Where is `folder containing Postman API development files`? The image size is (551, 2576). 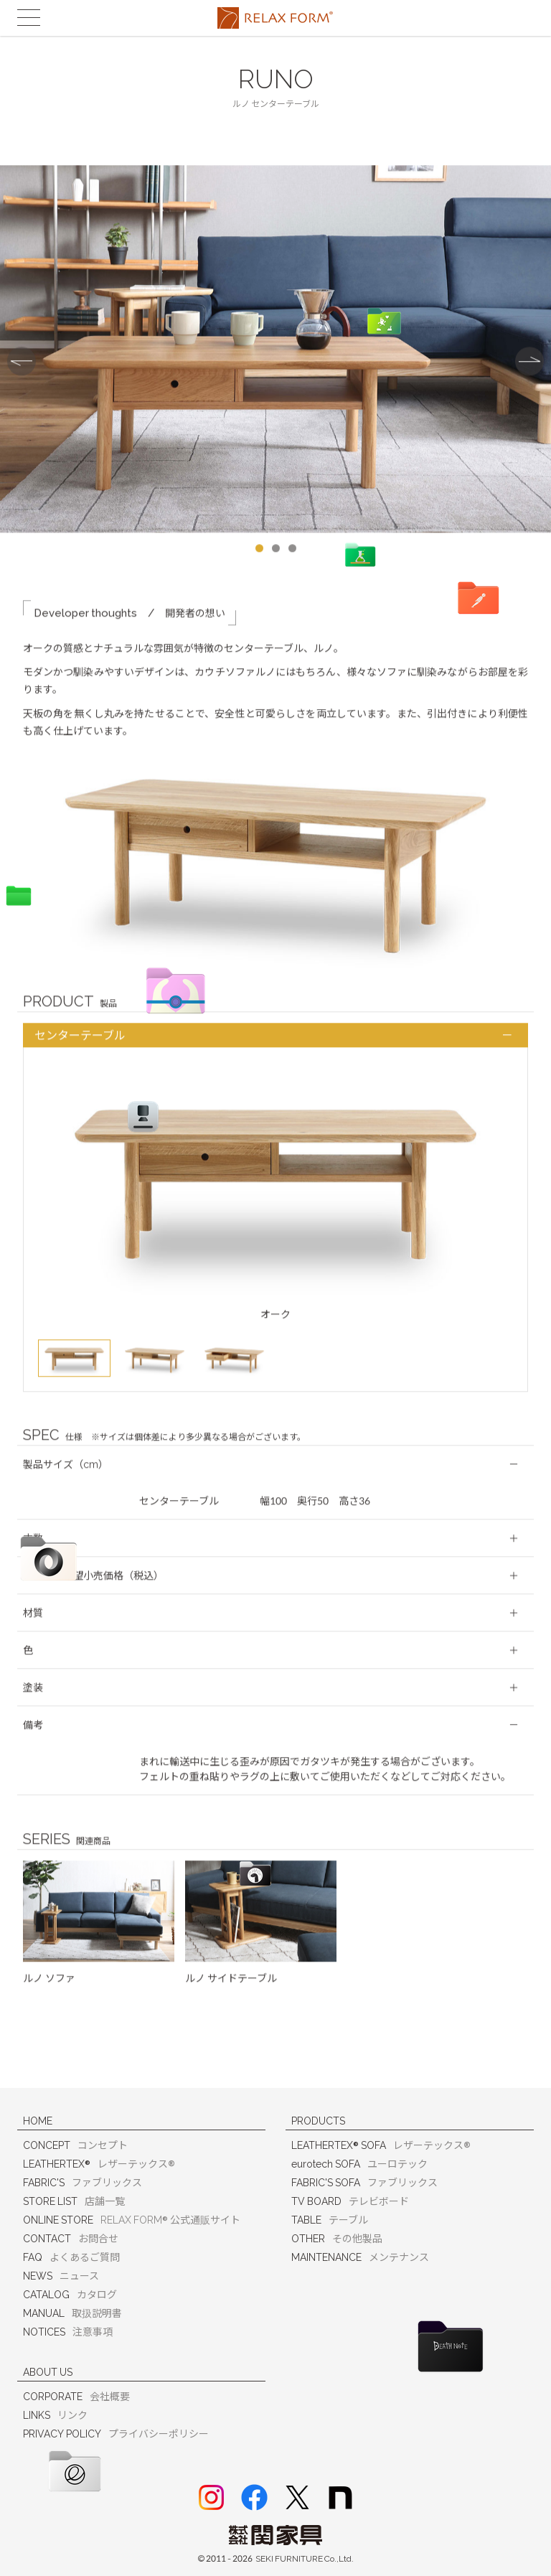
folder containing Postman API development files is located at coordinates (478, 599).